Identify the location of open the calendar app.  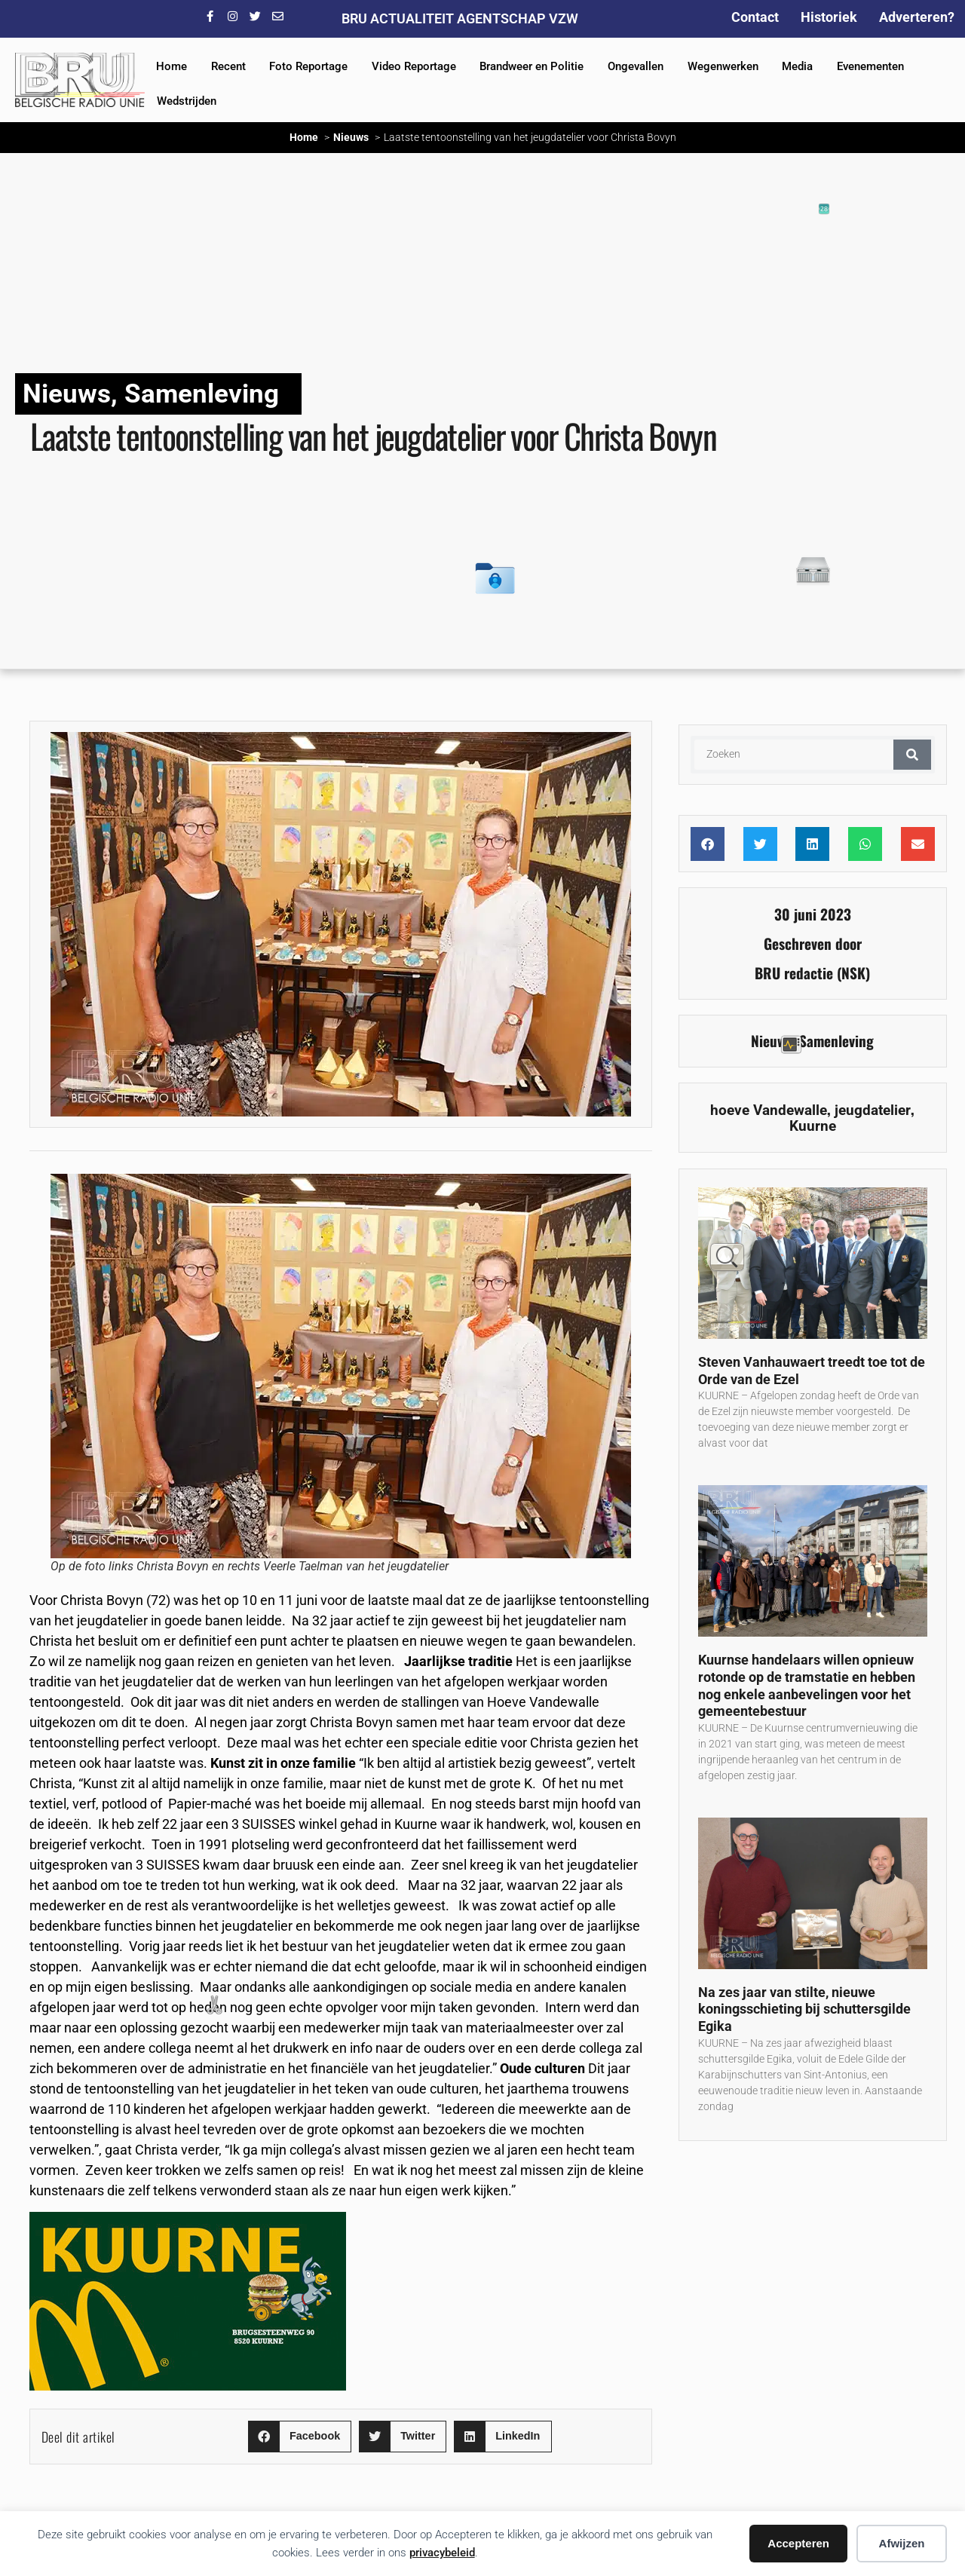
(824, 209).